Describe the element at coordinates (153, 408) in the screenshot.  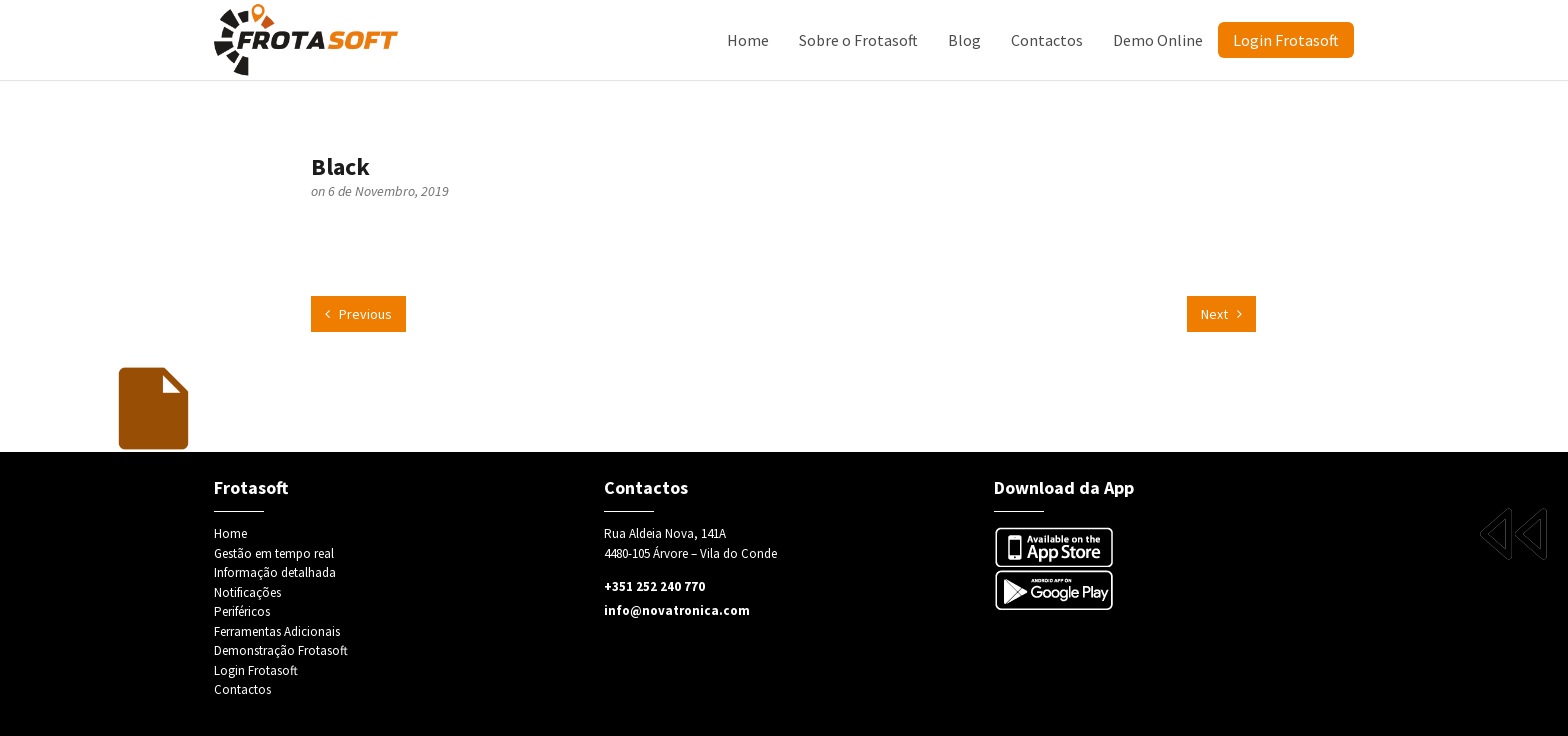
I see `view or open a file` at that location.